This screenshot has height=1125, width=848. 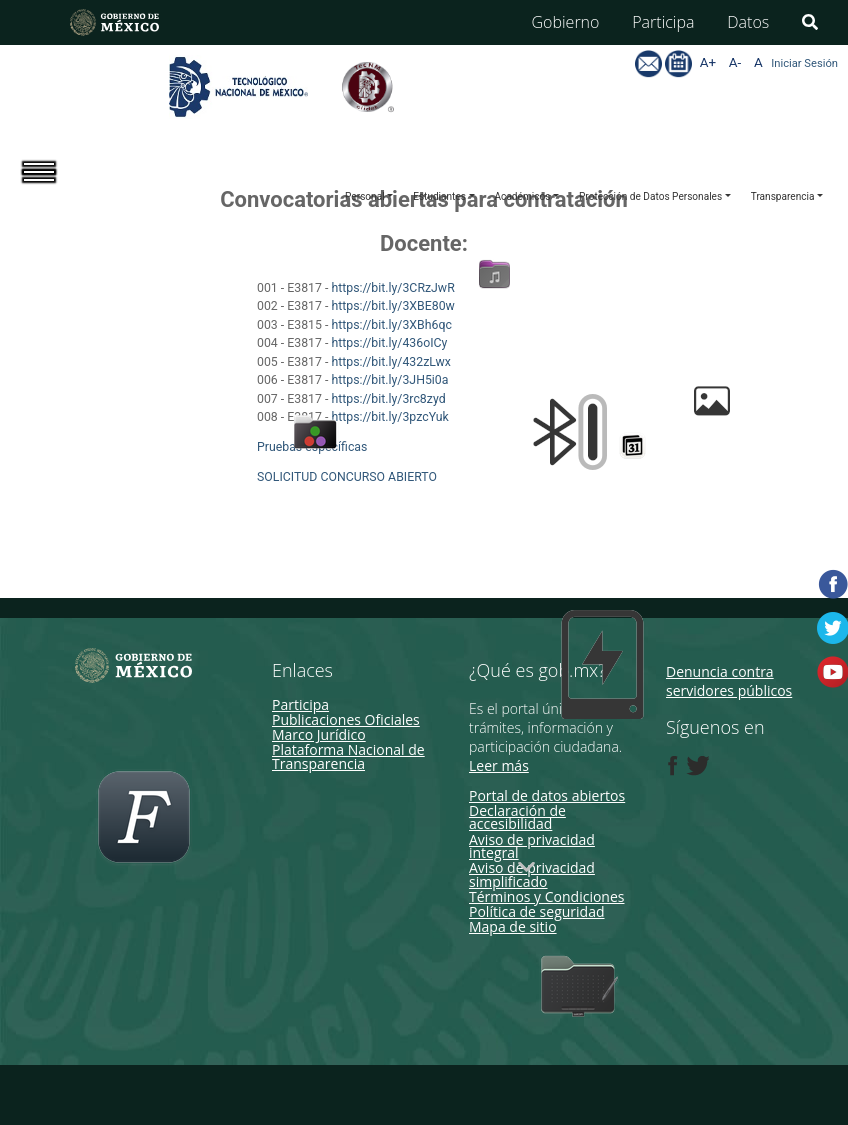 What do you see at coordinates (632, 445) in the screenshot?
I see `open notion calendar app` at bounding box center [632, 445].